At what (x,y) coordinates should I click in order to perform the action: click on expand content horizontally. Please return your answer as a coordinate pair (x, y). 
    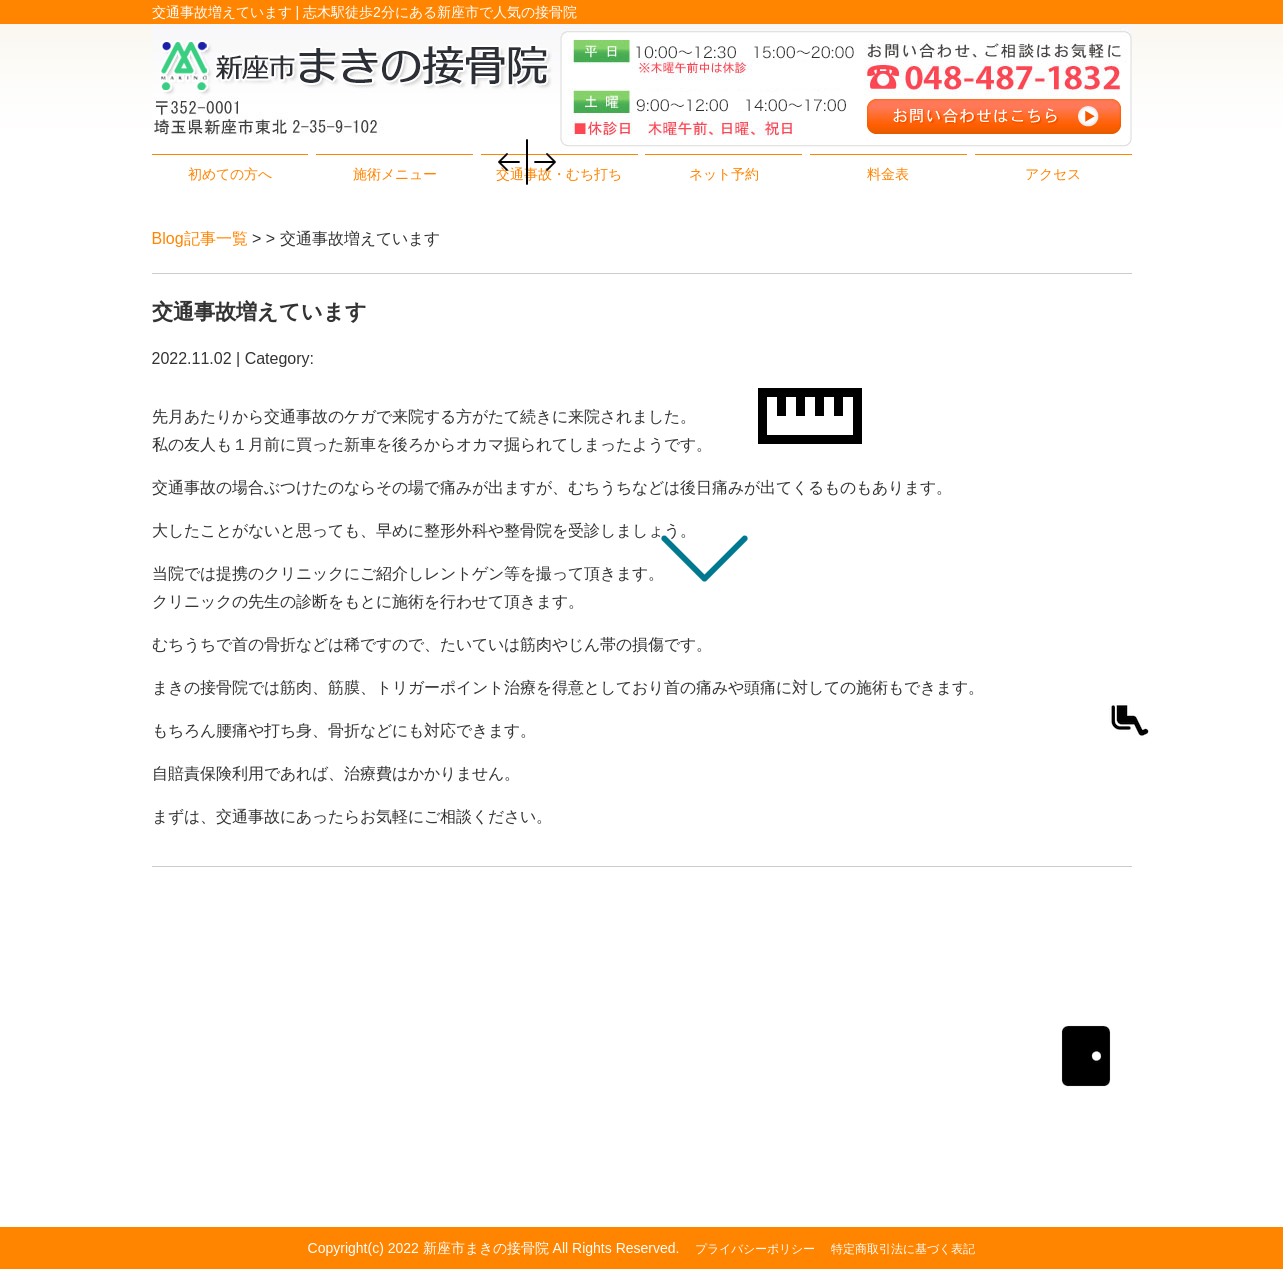
    Looking at the image, I should click on (527, 162).